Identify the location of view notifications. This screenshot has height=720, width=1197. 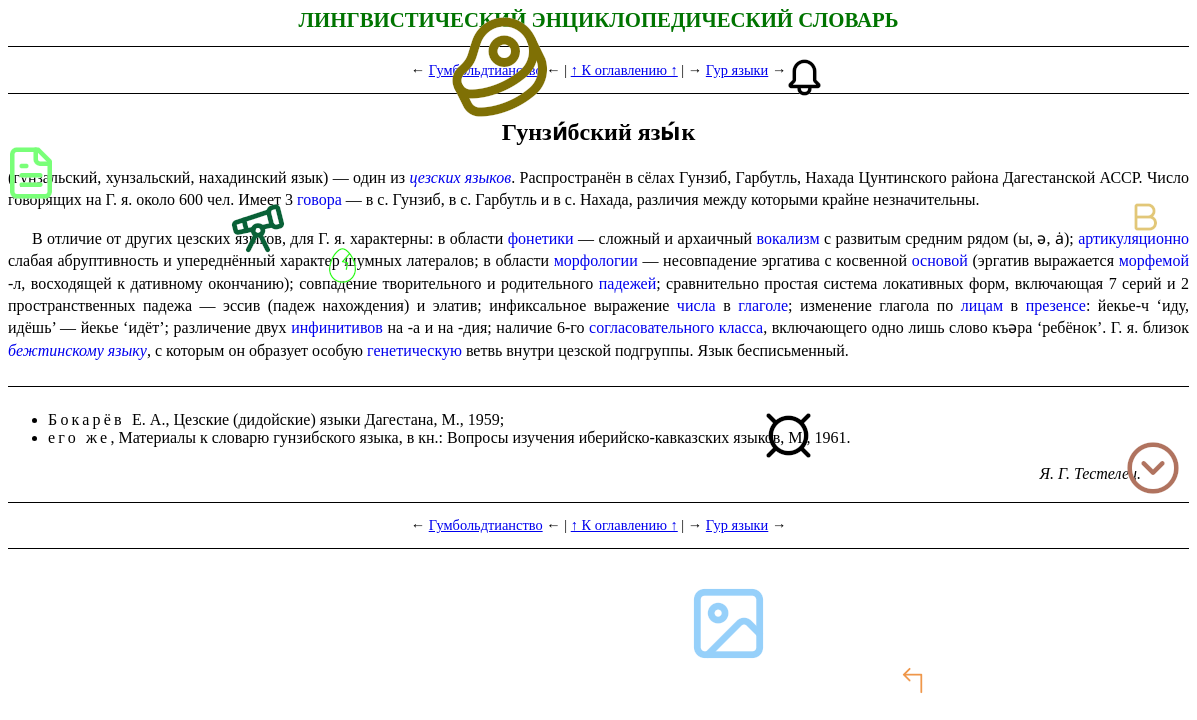
(804, 77).